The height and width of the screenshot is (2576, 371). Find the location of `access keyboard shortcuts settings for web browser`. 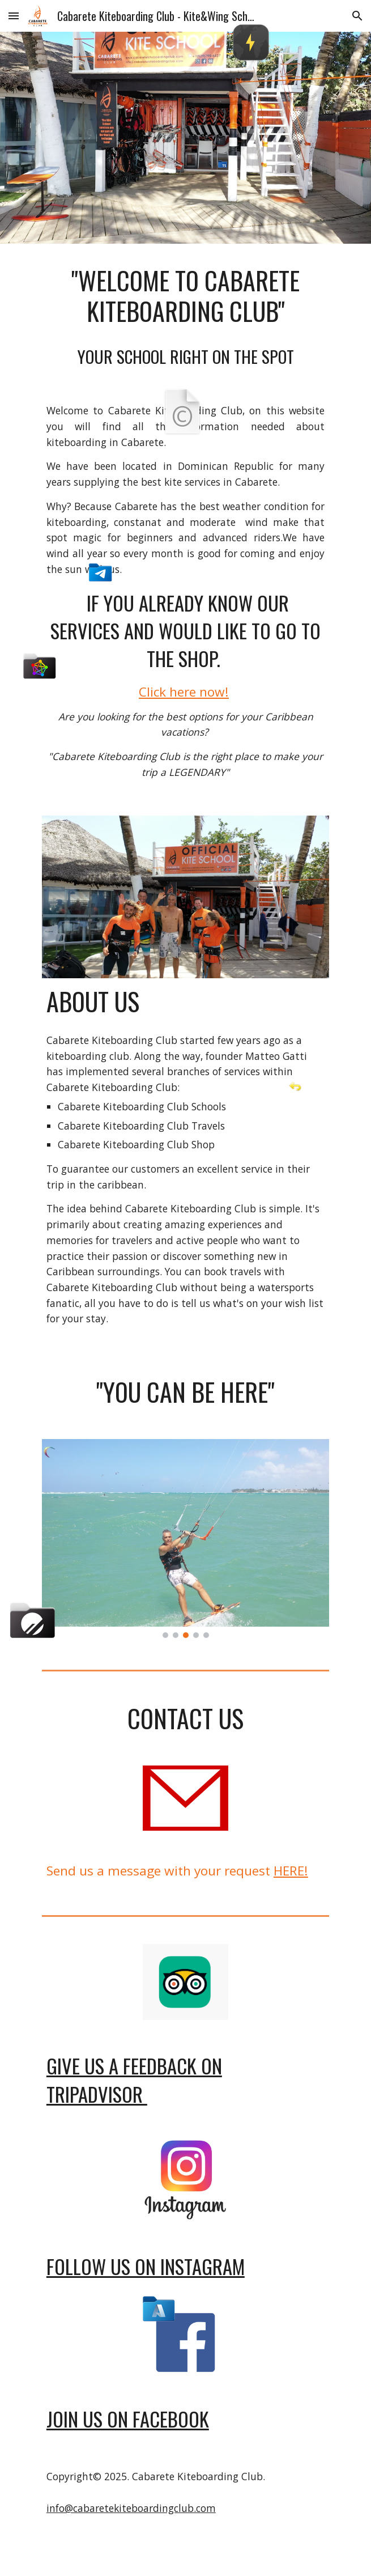

access keyboard shortcuts settings for web browser is located at coordinates (251, 43).